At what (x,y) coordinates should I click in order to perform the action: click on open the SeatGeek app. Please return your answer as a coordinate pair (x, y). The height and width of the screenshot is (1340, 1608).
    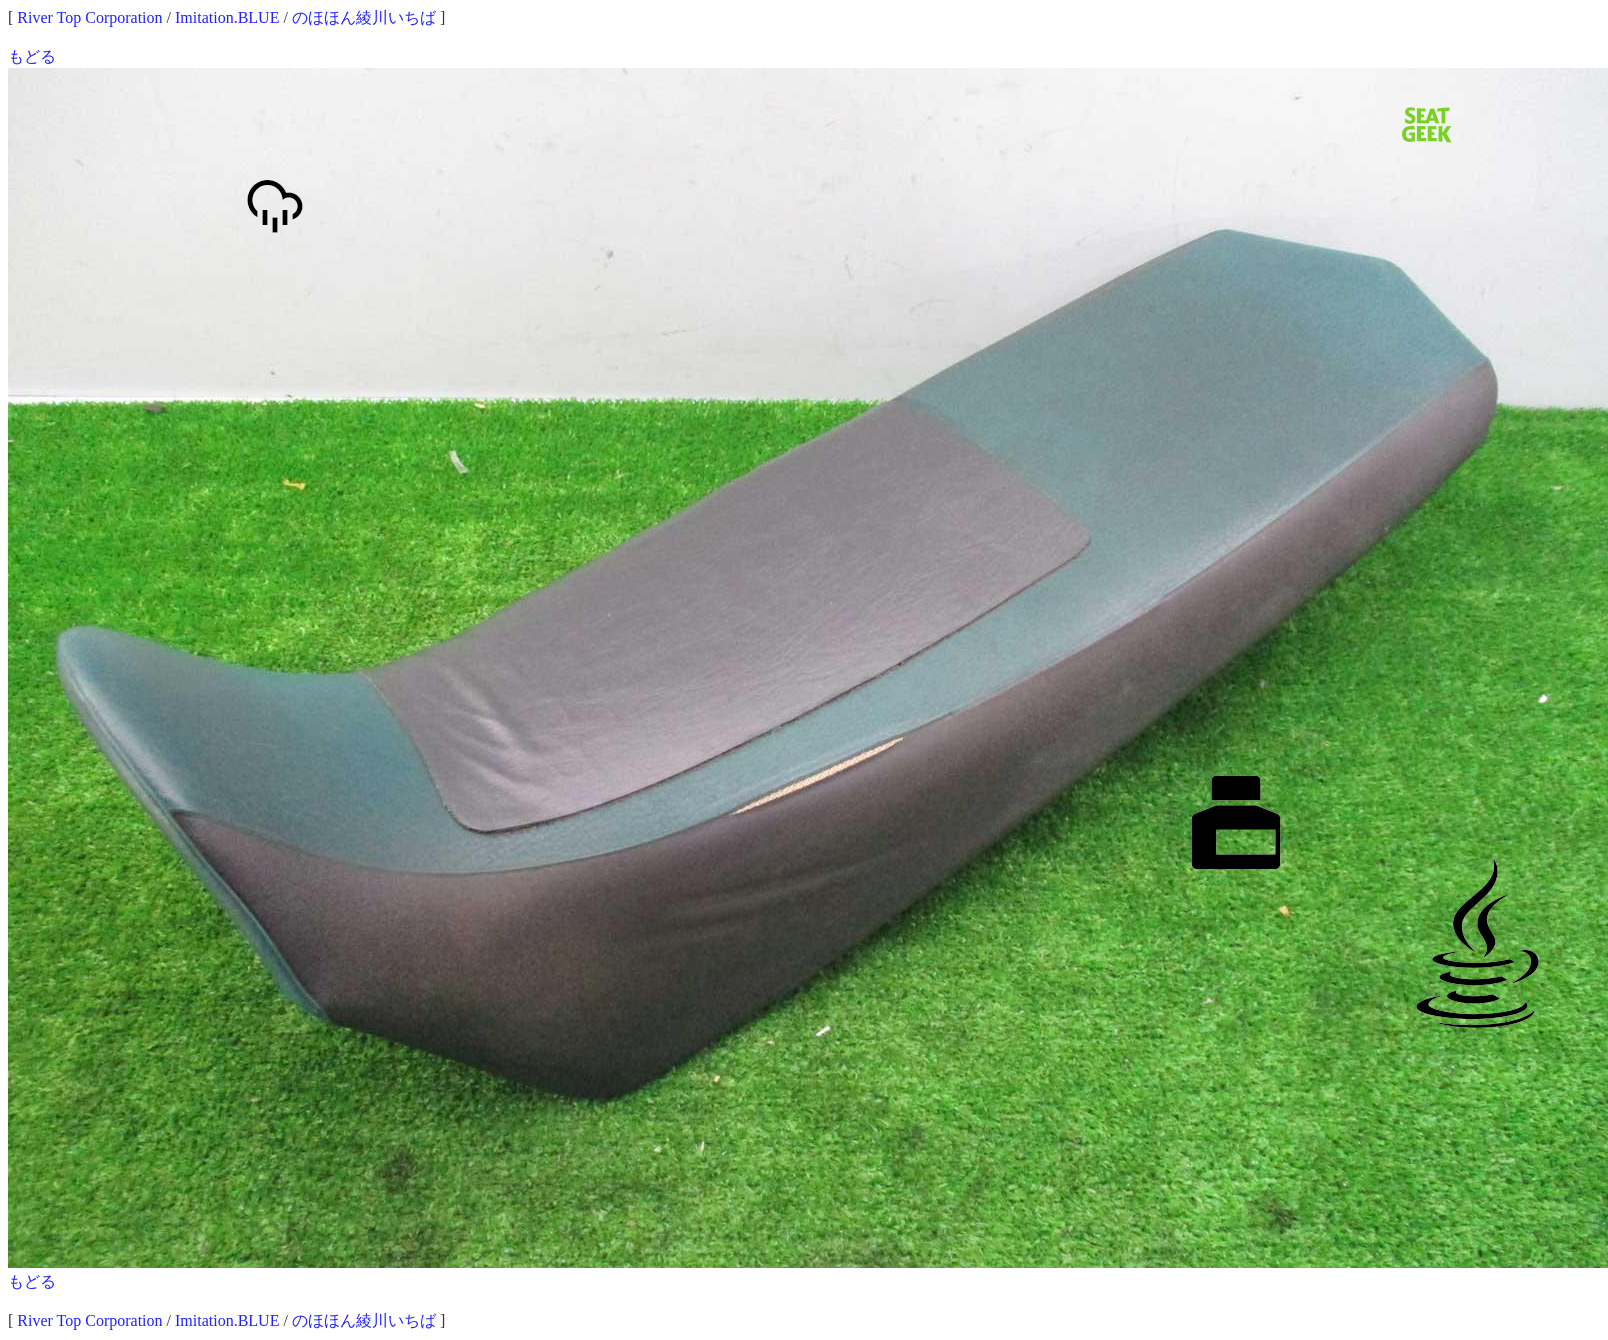
    Looking at the image, I should click on (1427, 125).